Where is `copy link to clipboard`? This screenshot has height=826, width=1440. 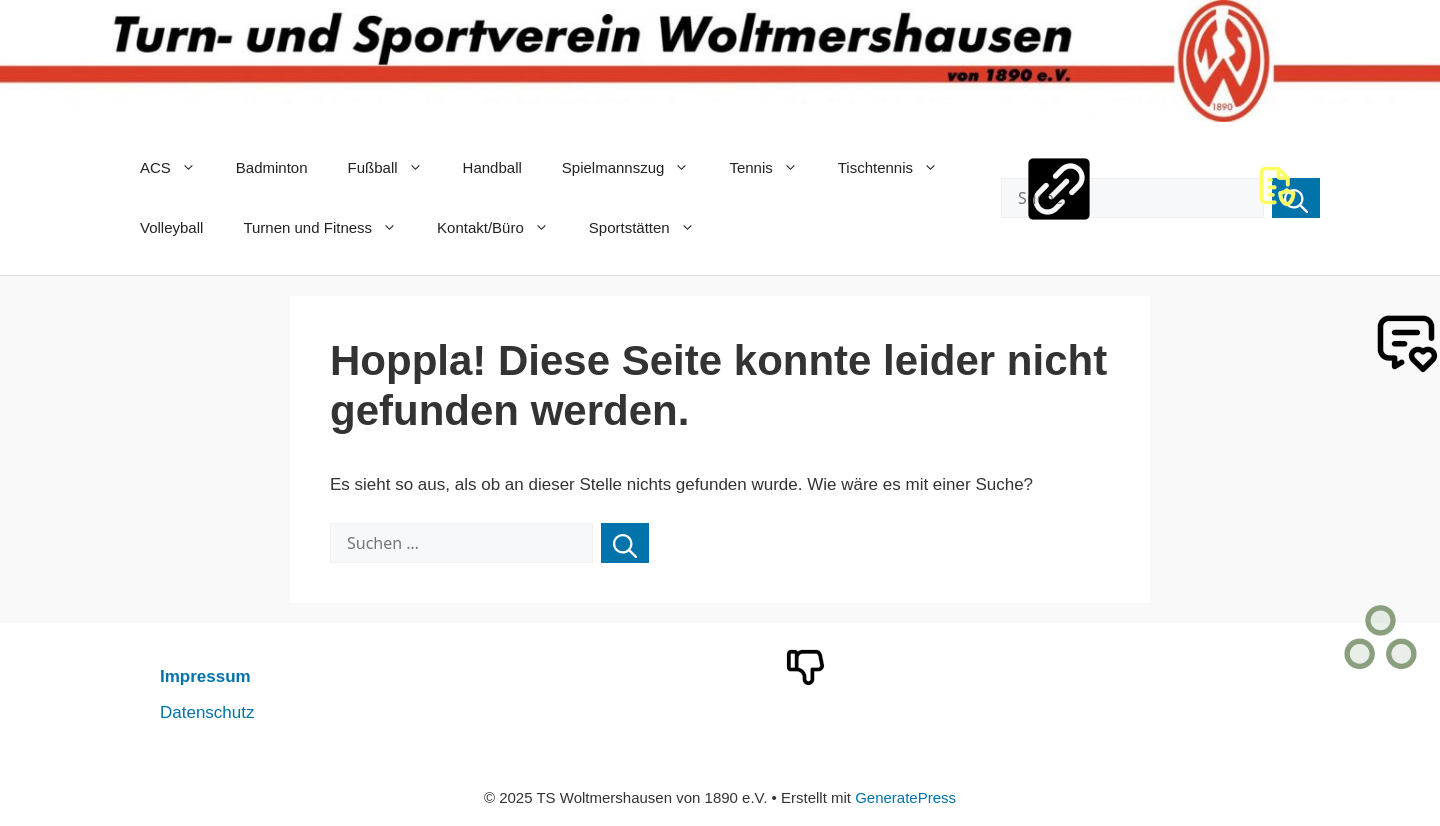
copy link to clipboard is located at coordinates (1059, 189).